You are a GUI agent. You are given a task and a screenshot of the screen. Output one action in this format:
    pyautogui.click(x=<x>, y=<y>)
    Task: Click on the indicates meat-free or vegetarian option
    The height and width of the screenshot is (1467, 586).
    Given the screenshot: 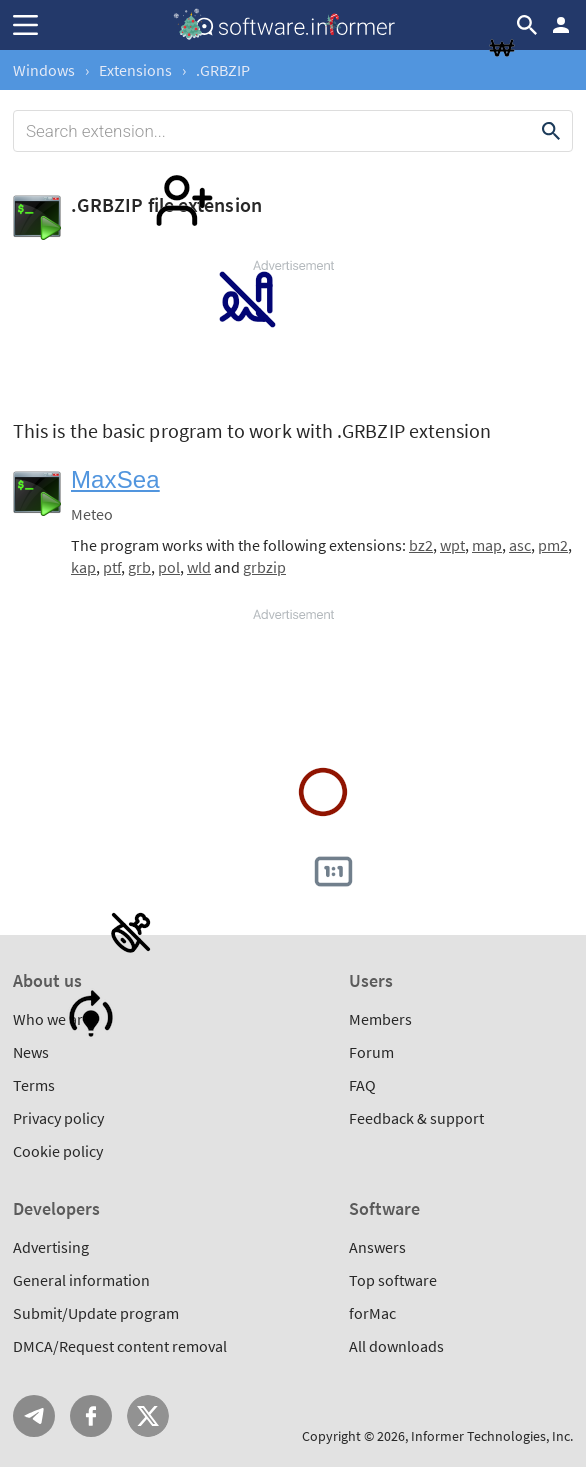 What is the action you would take?
    pyautogui.click(x=131, y=932)
    